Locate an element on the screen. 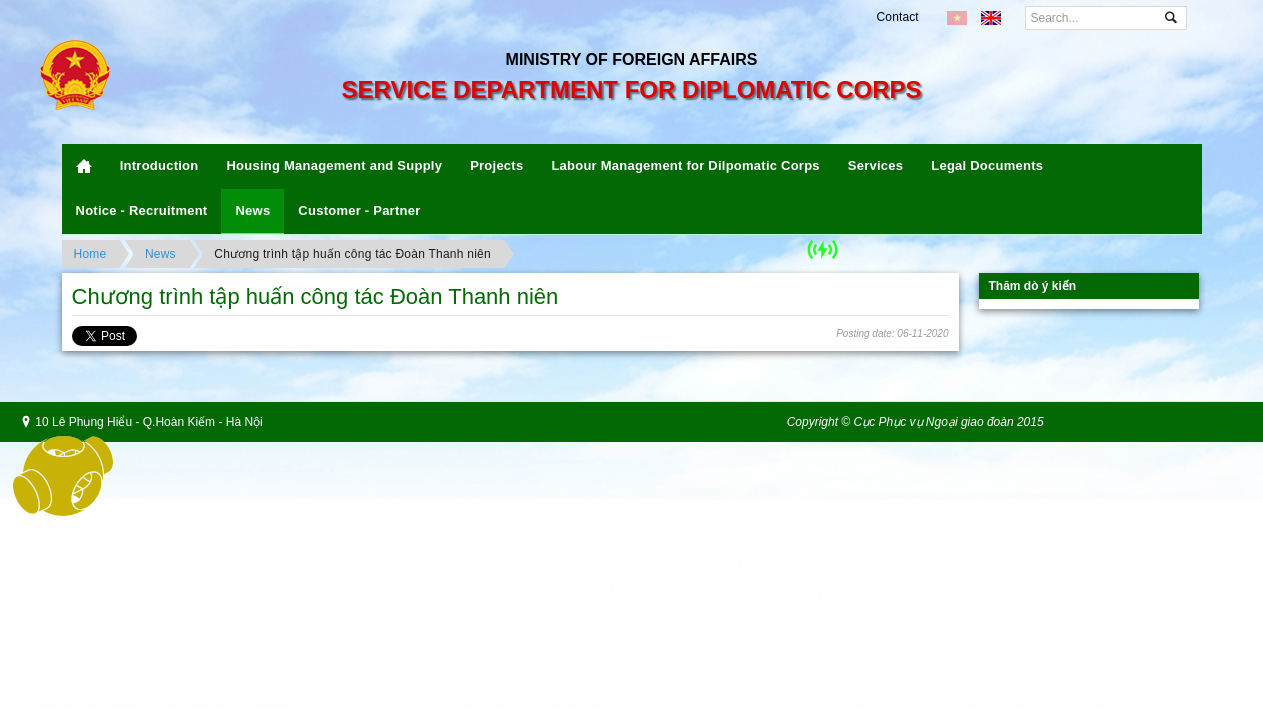 The image size is (1263, 720). open OpenSCAD application is located at coordinates (63, 476).